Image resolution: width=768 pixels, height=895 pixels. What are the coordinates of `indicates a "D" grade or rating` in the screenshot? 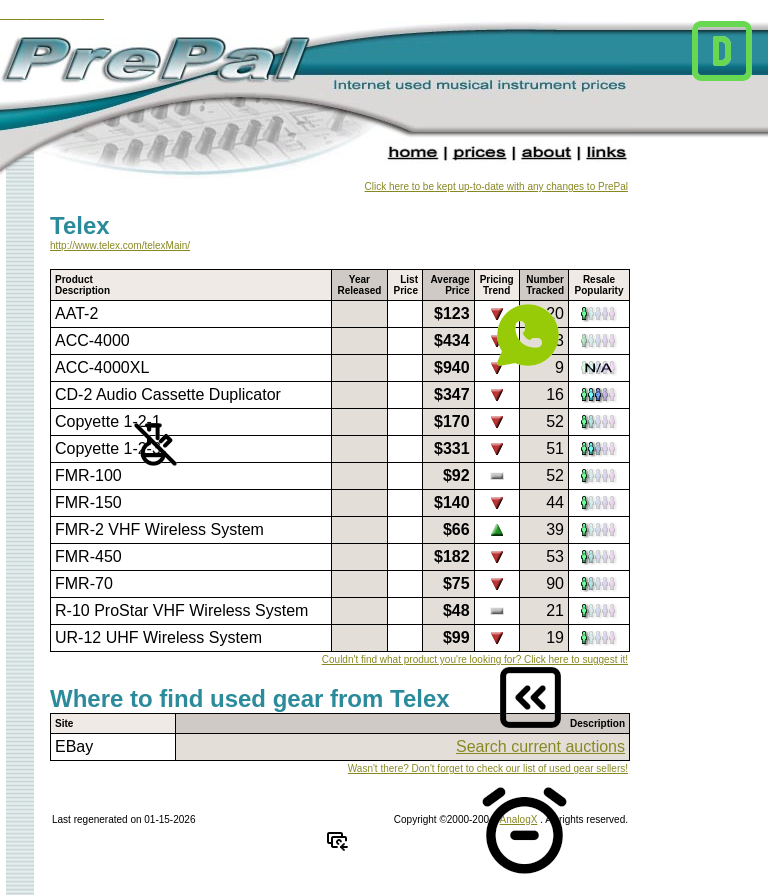 It's located at (722, 51).